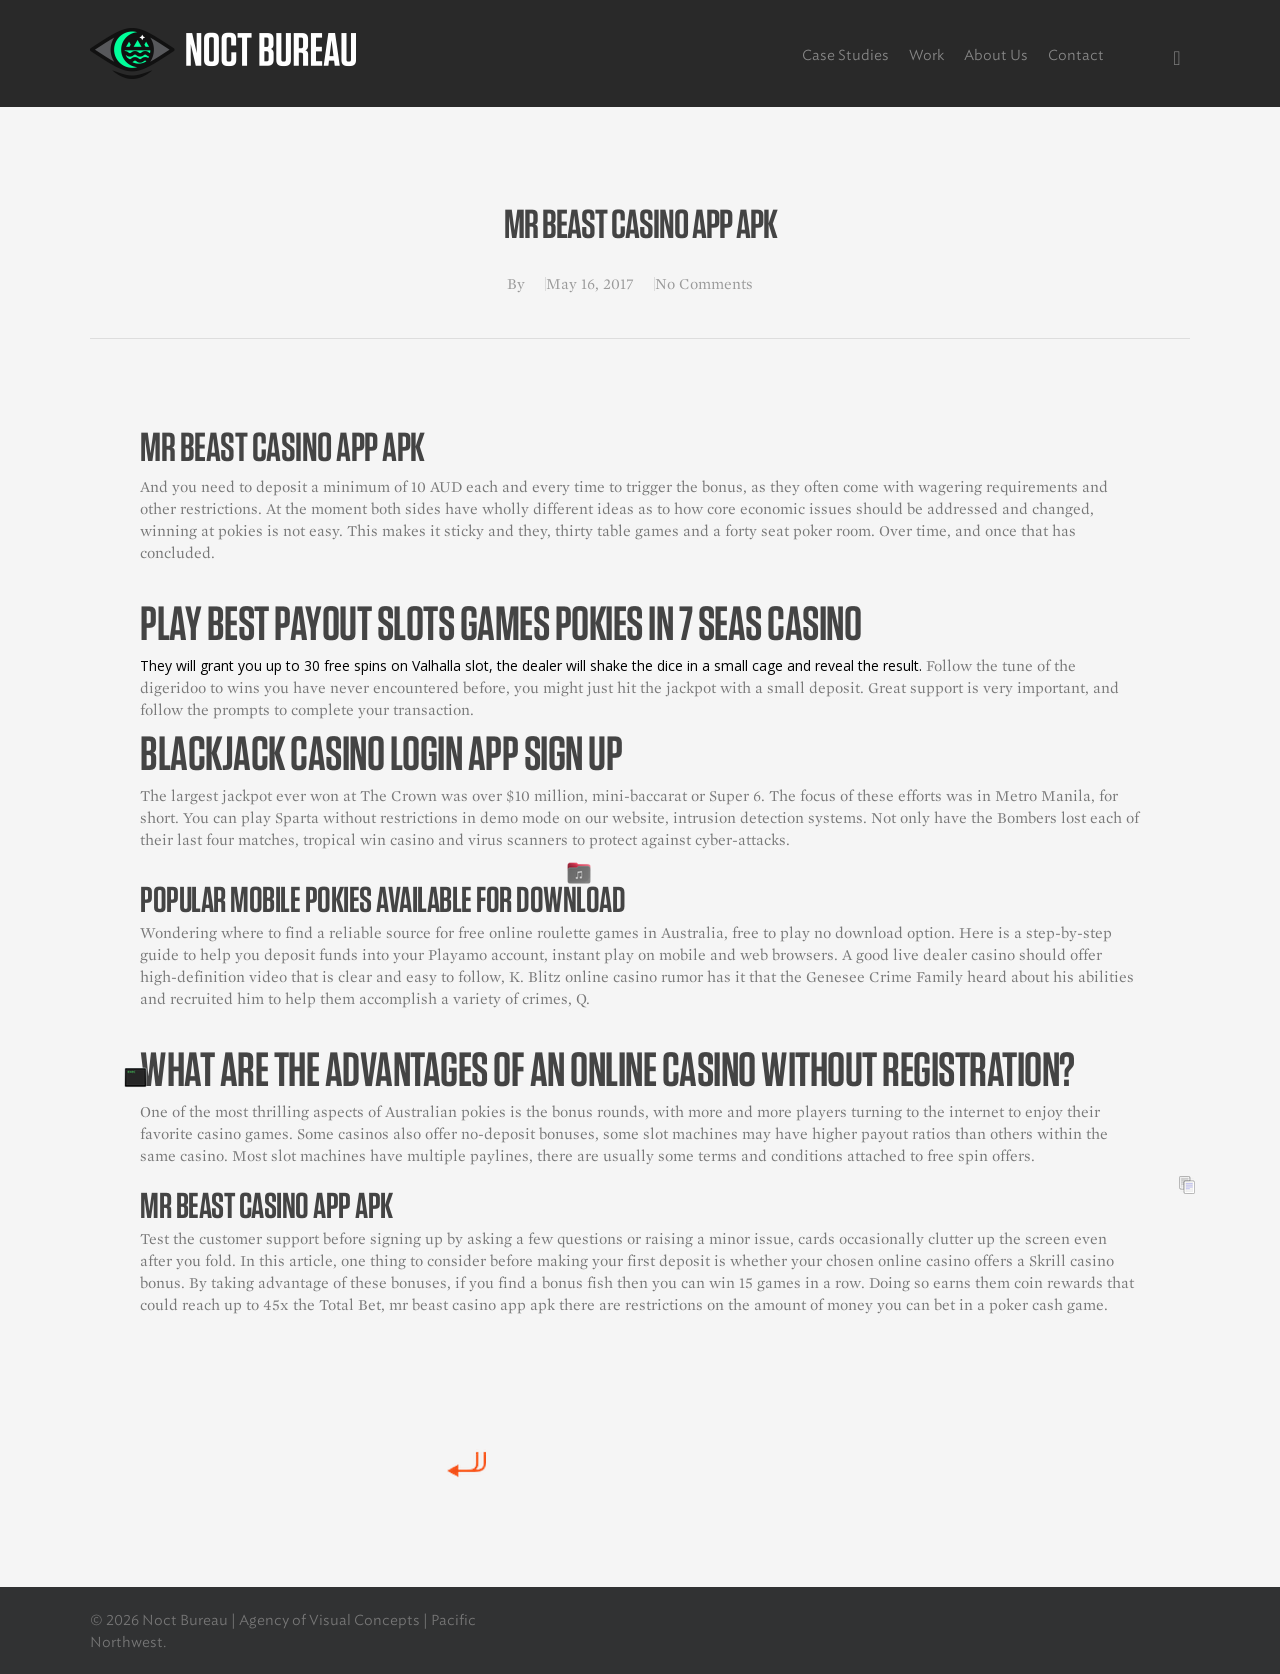  I want to click on open your music folder, so click(579, 873).